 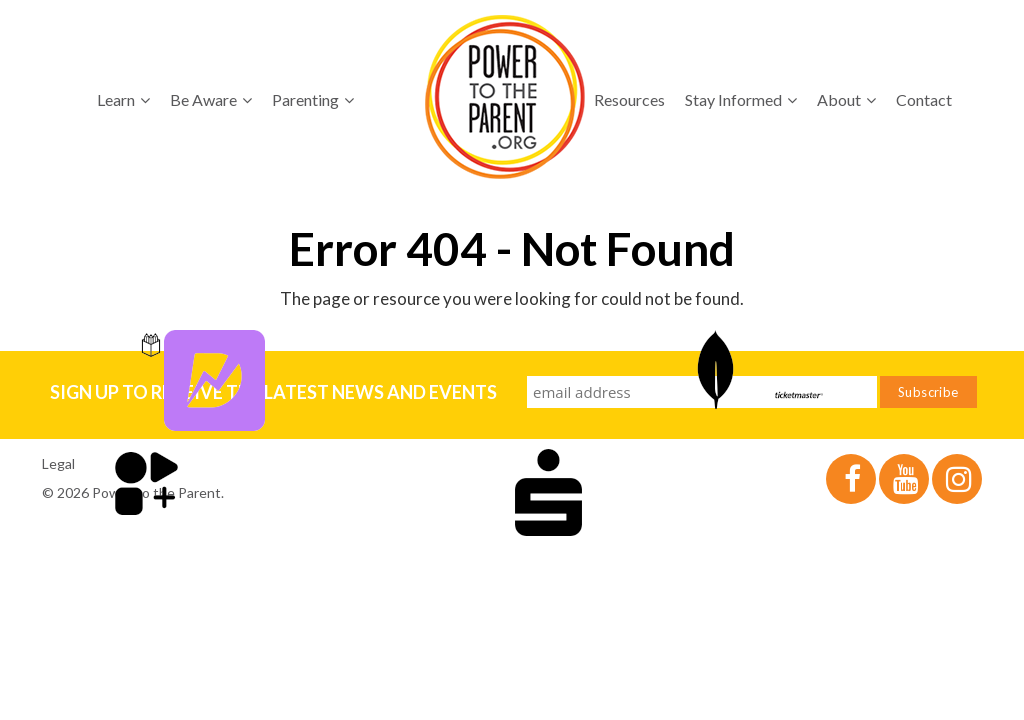 I want to click on open the Sparkasse banking app, so click(x=548, y=492).